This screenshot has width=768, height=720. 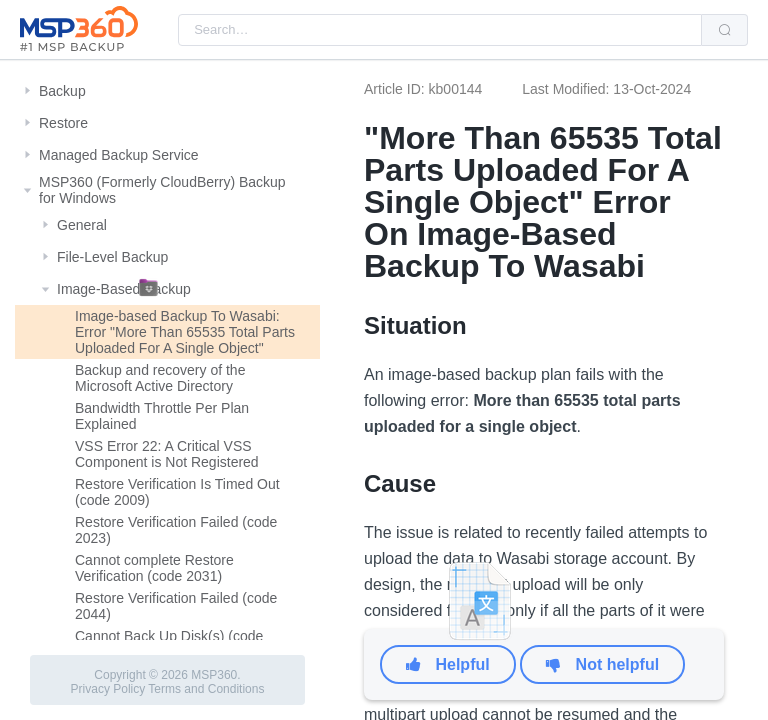 I want to click on open your dropbox synced folder, so click(x=148, y=287).